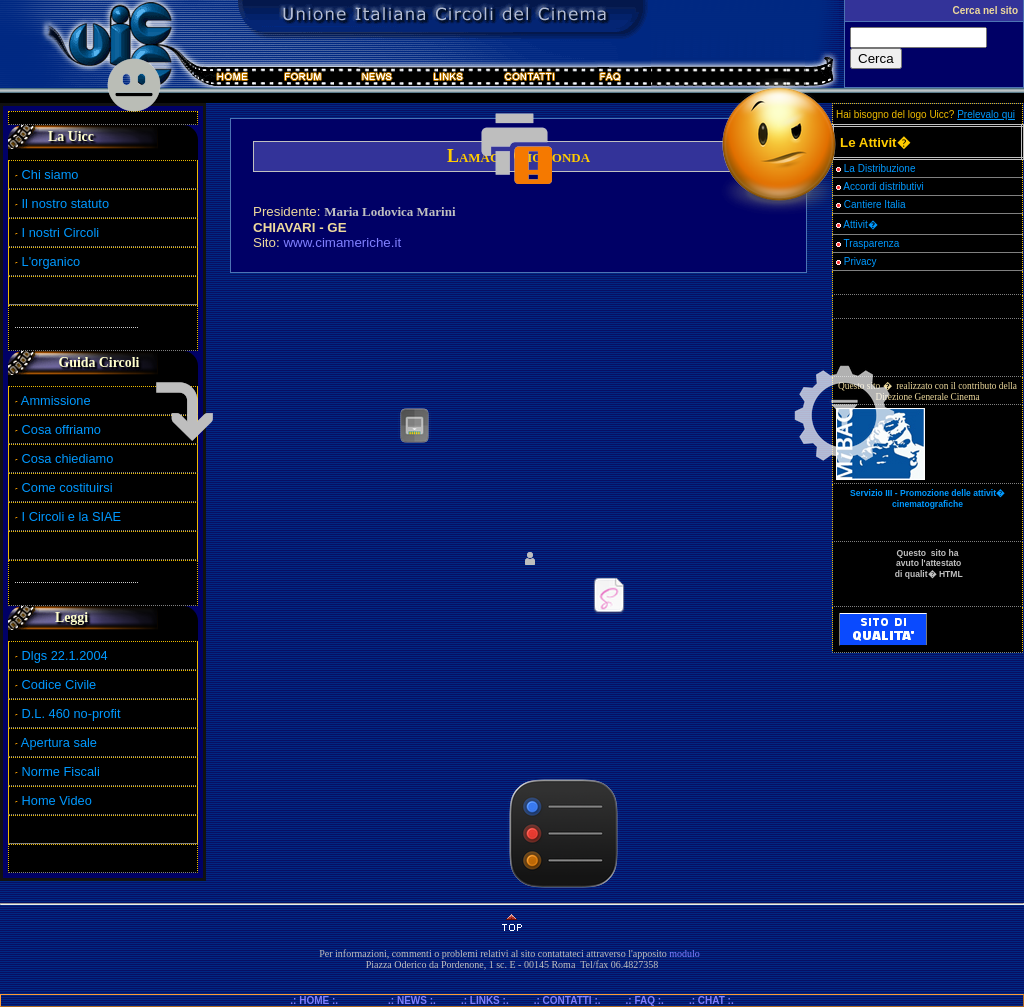  What do you see at coordinates (844, 415) in the screenshot?
I see `adjust parameter behavior settings` at bounding box center [844, 415].